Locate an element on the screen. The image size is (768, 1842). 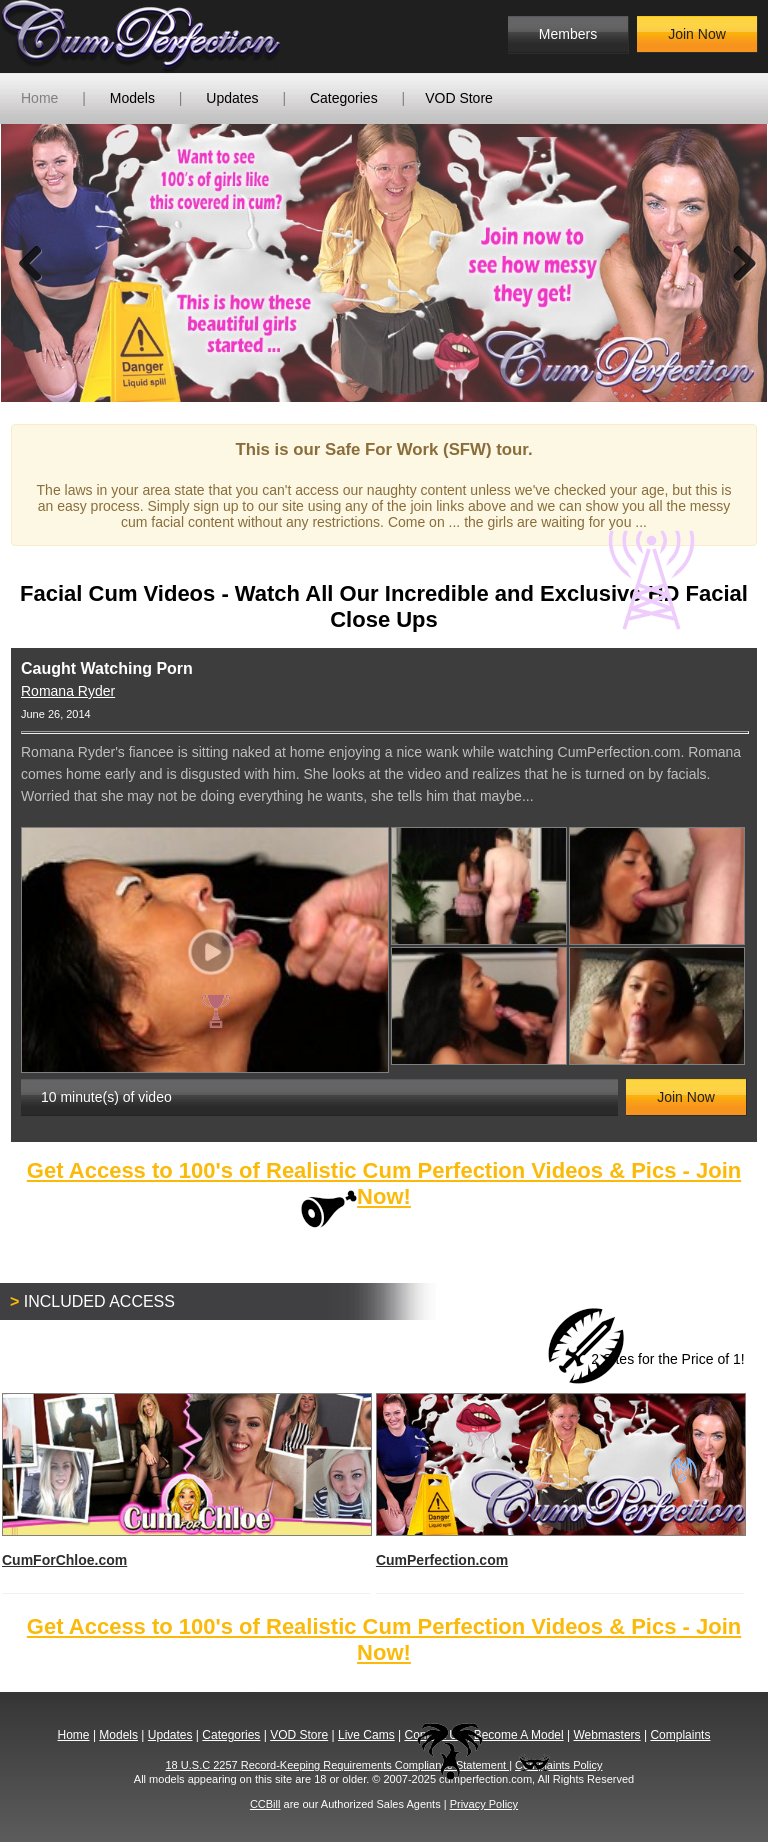
represents a villain or enemy character in a game is located at coordinates (683, 1469).